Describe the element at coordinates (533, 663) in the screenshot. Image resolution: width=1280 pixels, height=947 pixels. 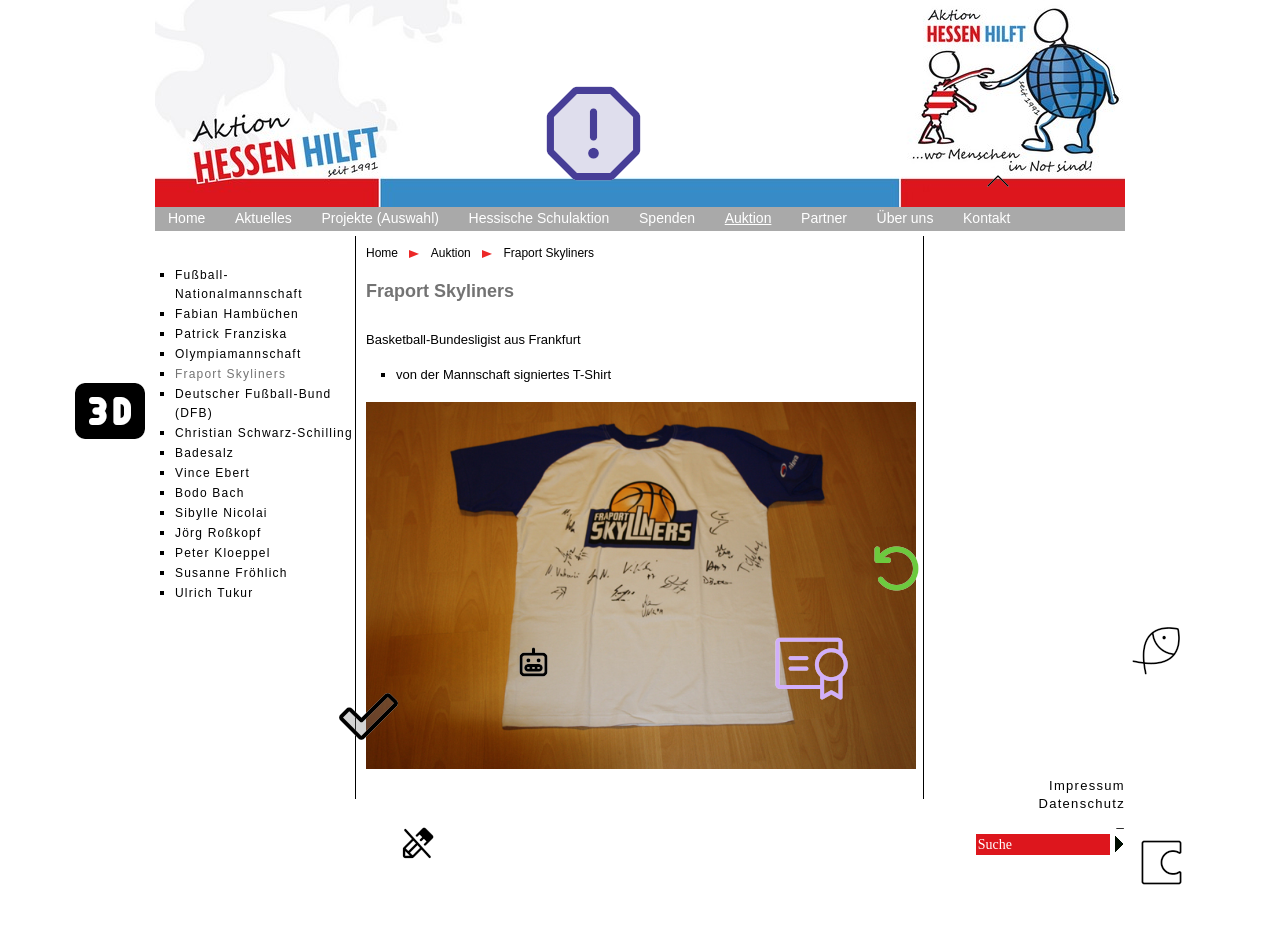
I see `access AI assistant or chatbot` at that location.